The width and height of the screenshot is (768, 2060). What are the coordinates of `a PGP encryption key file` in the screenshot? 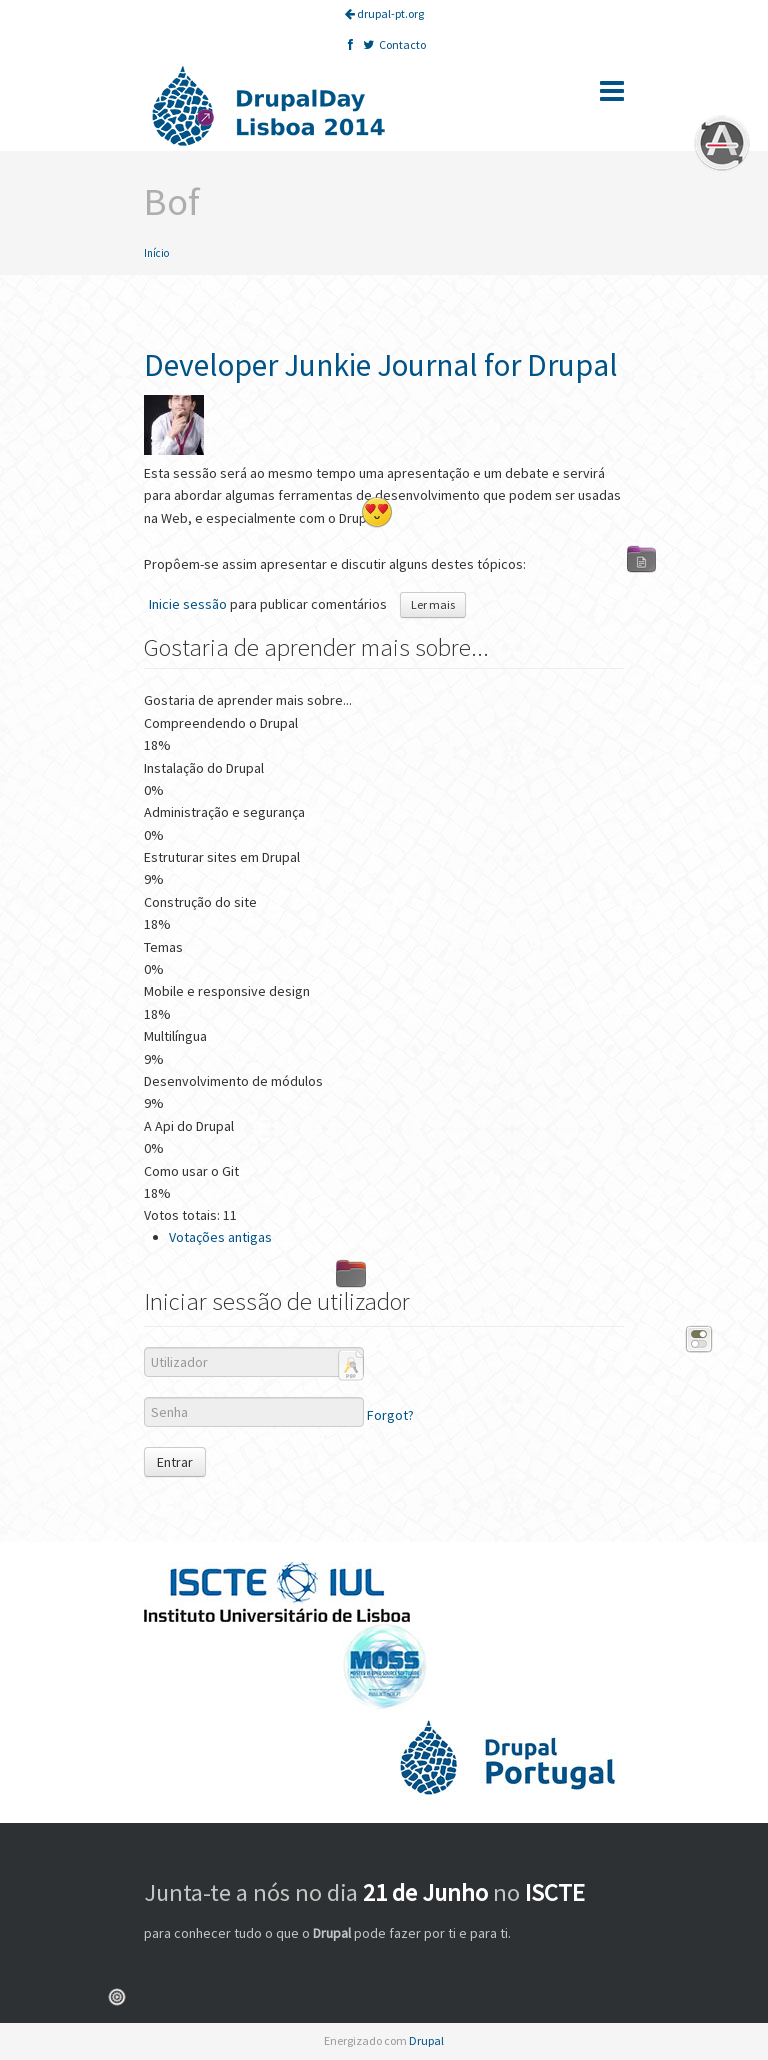 It's located at (351, 1365).